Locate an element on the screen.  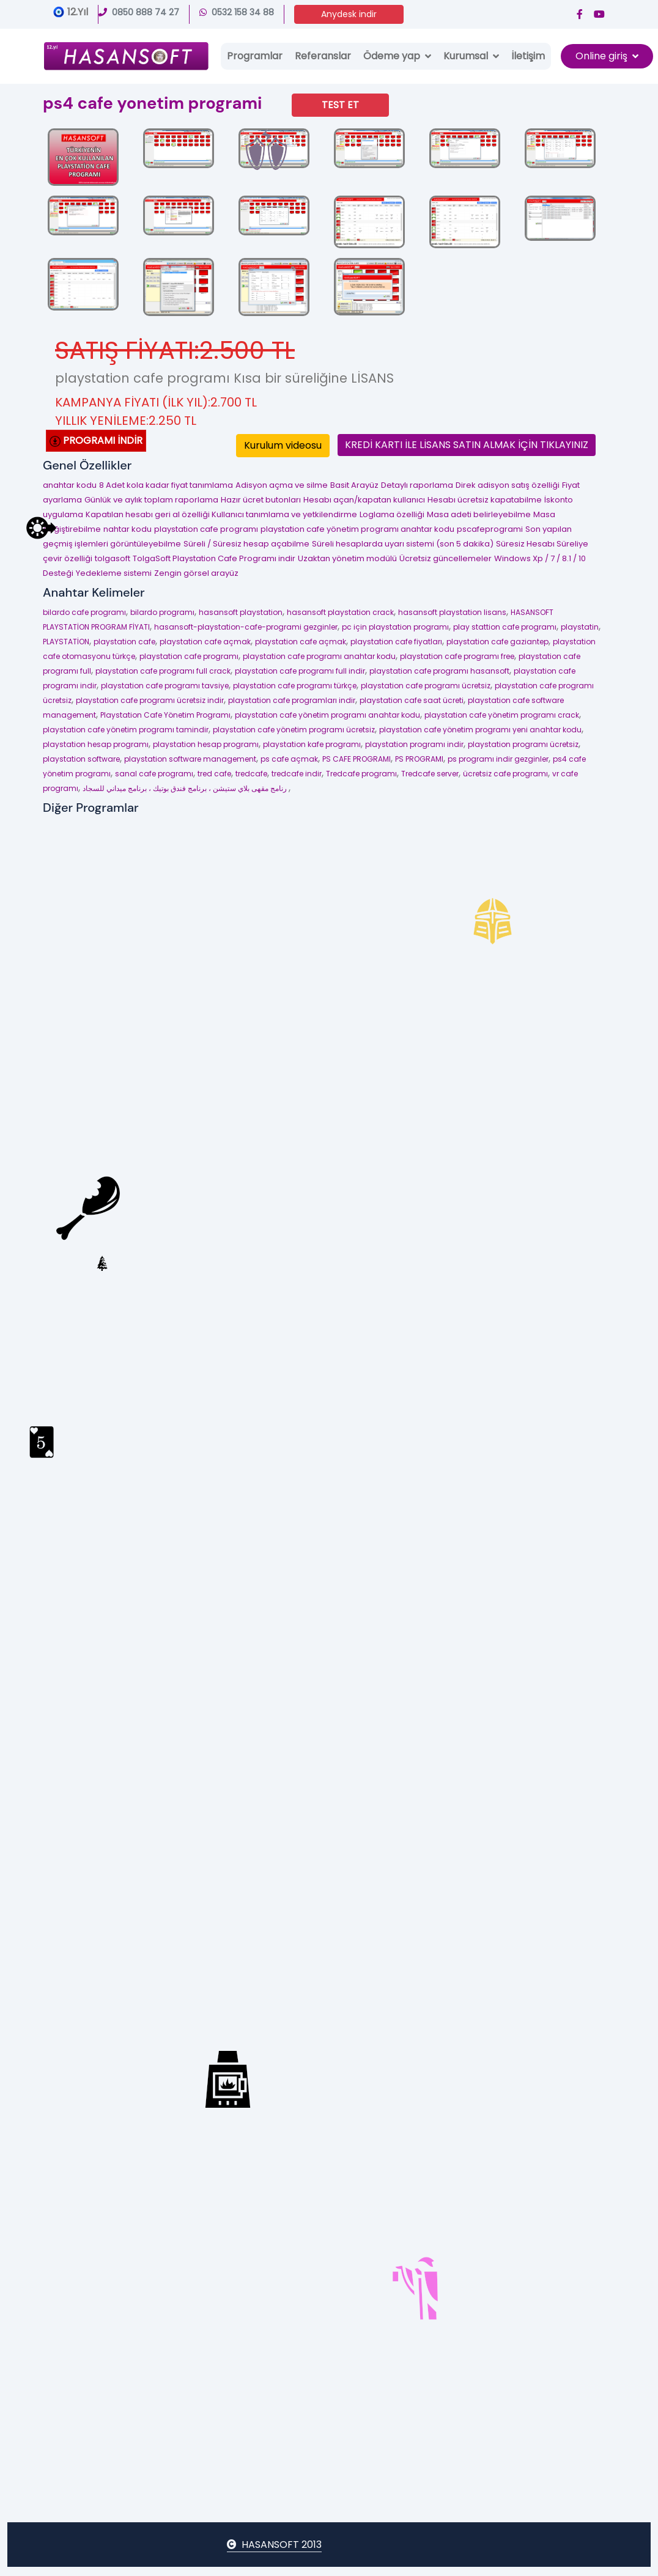
the hermit tarot card icon is located at coordinates (418, 2288).